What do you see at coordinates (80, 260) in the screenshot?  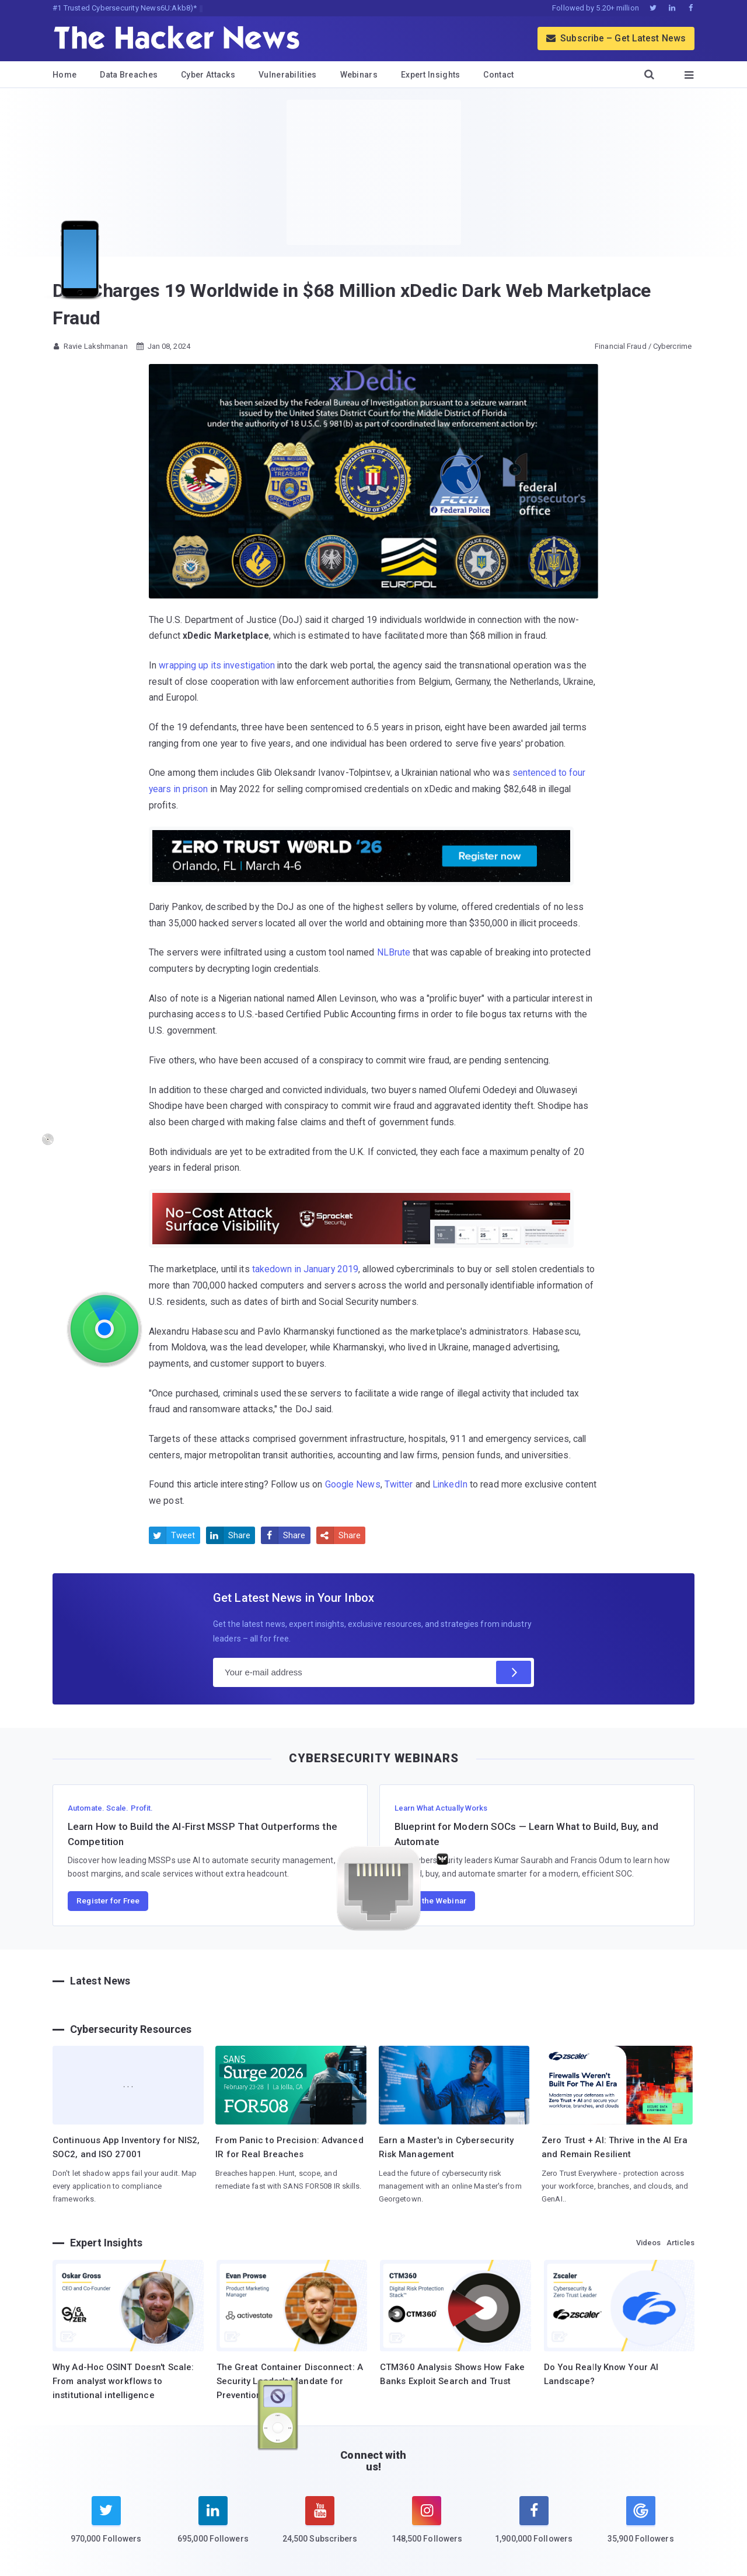 I see `indicates a connected iPhone device` at bounding box center [80, 260].